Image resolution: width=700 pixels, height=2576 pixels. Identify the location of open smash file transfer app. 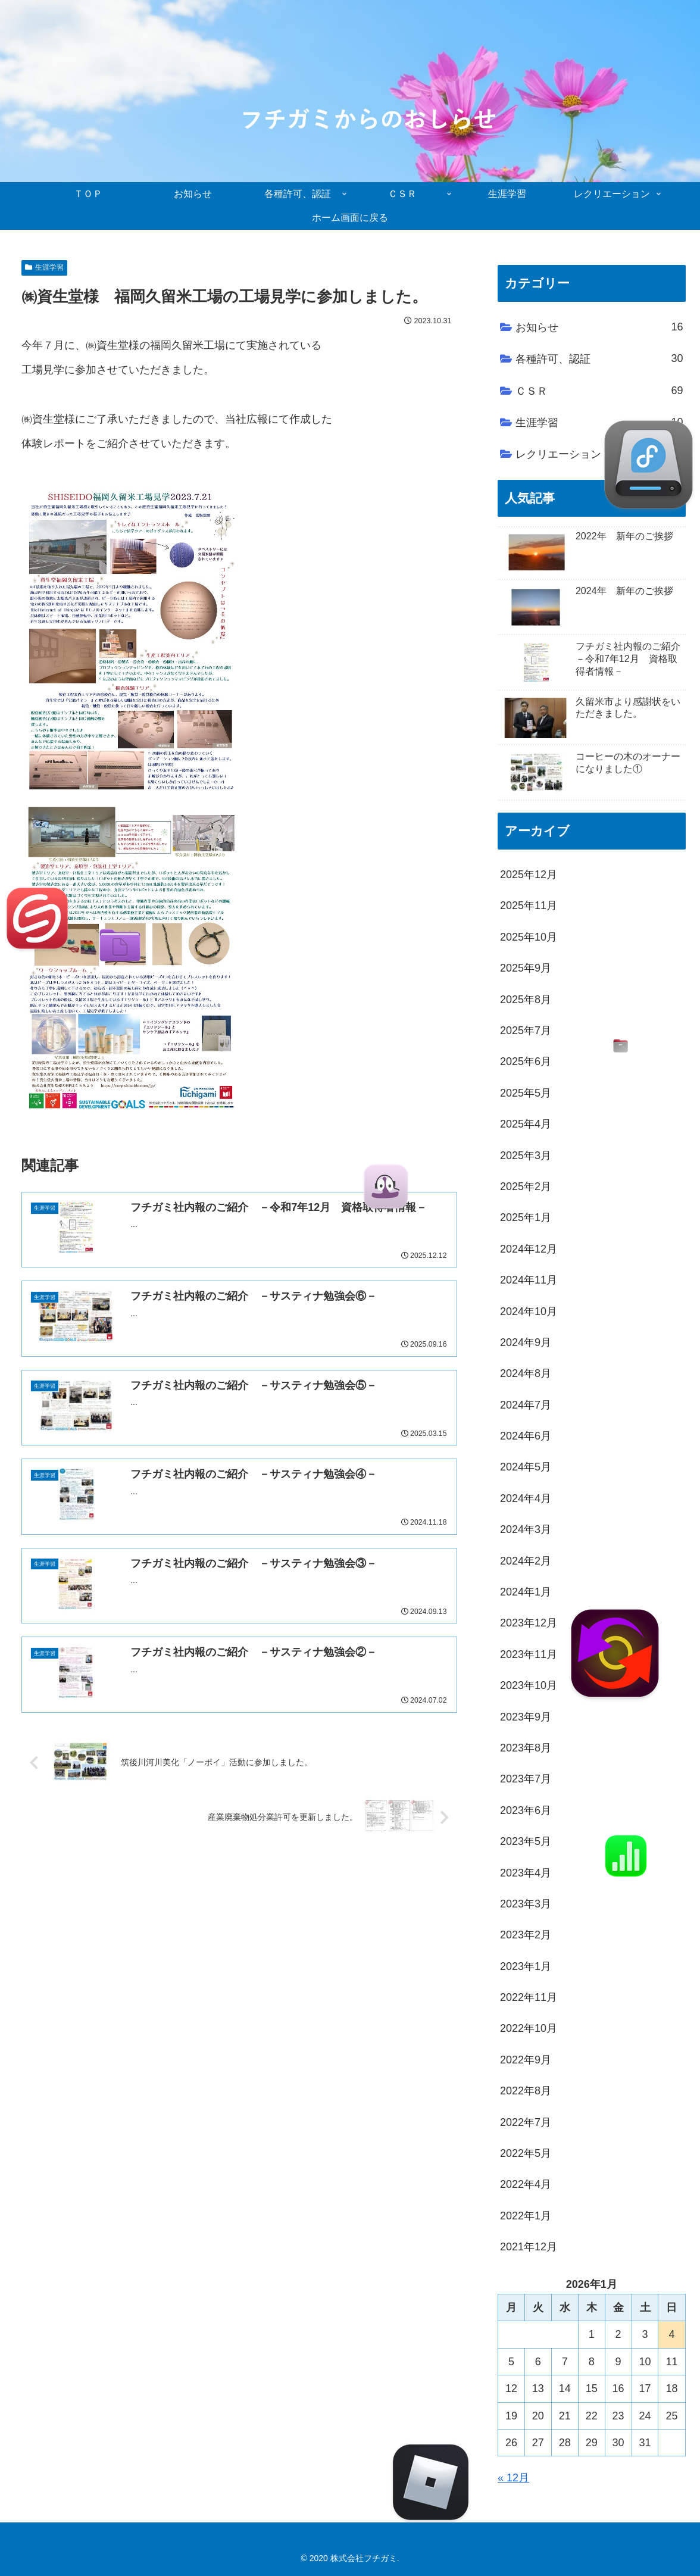
(37, 918).